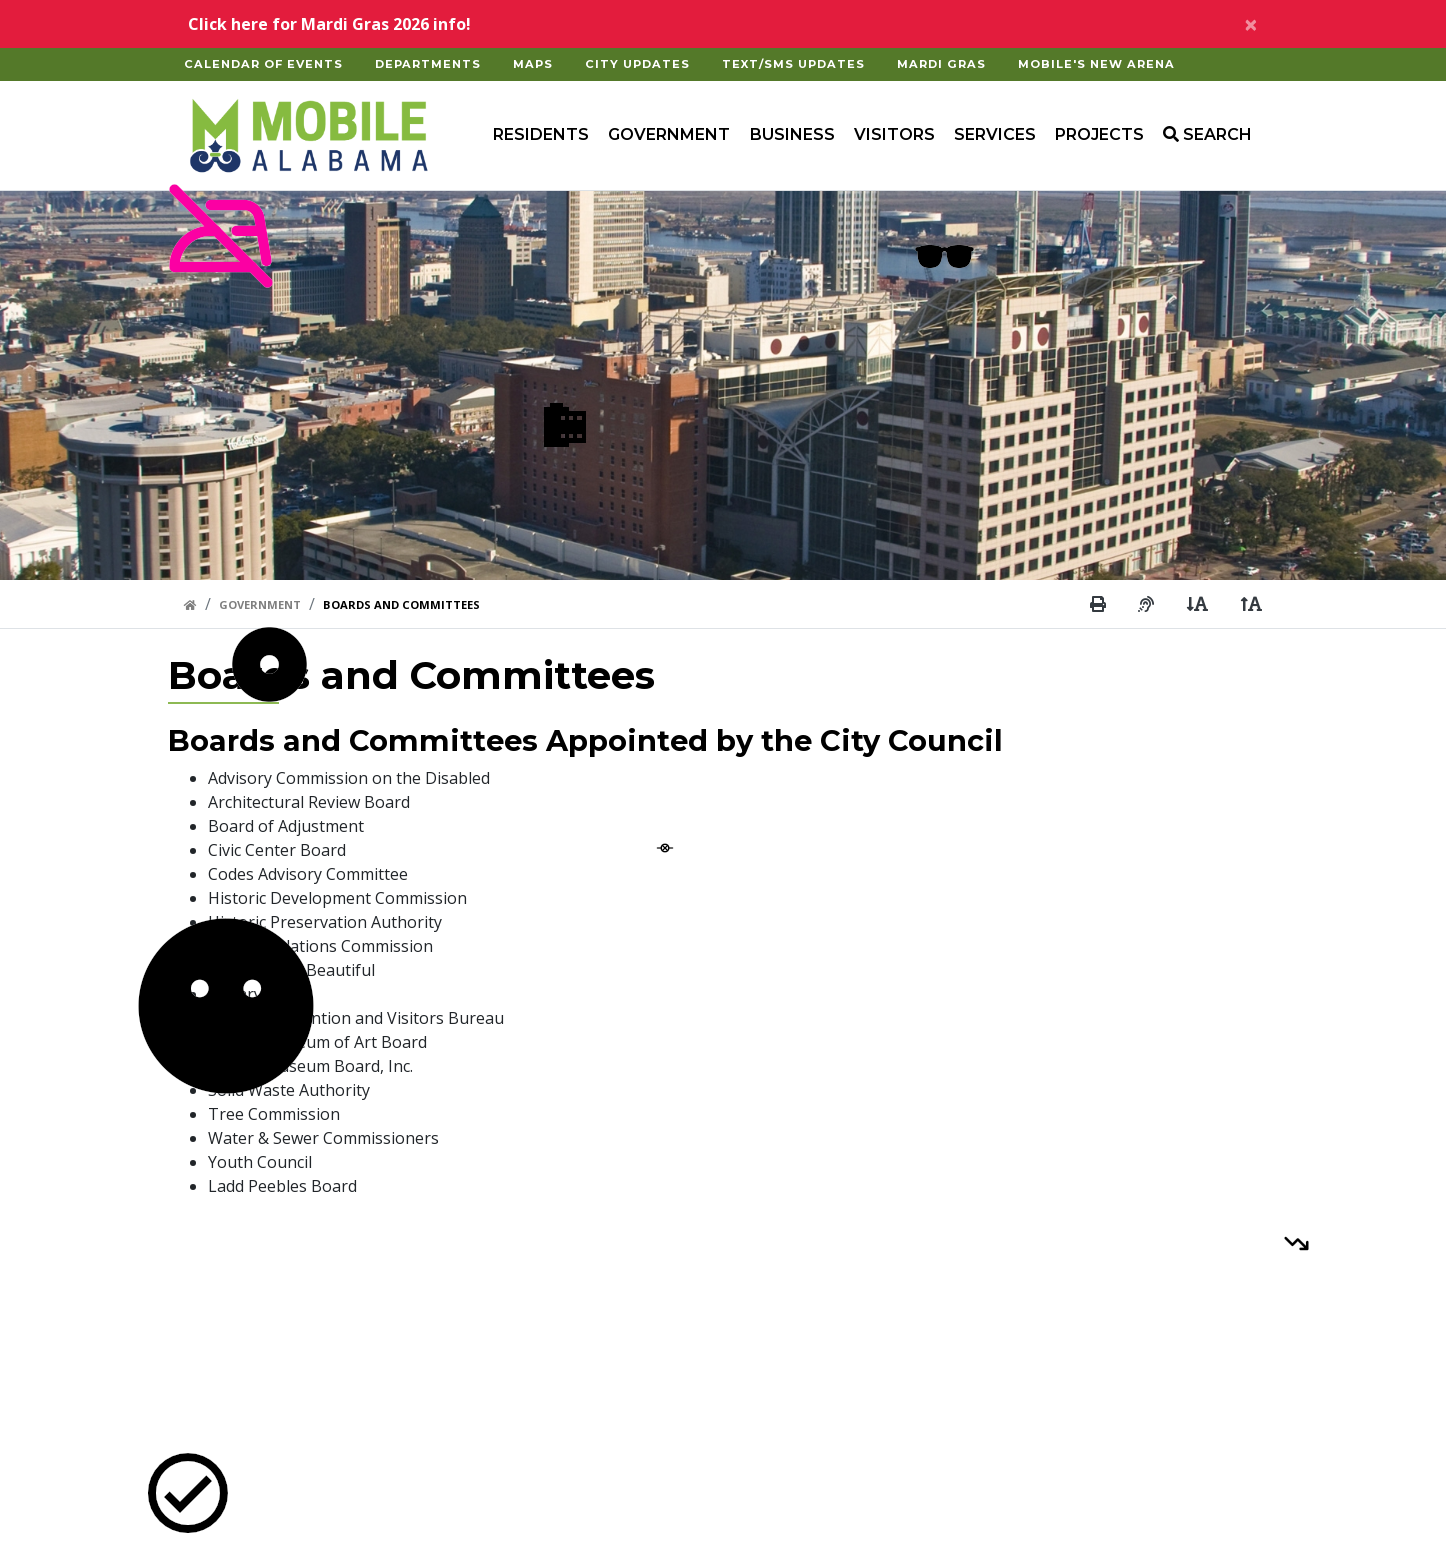  I want to click on indicates neutral feedback or rating, so click(226, 1006).